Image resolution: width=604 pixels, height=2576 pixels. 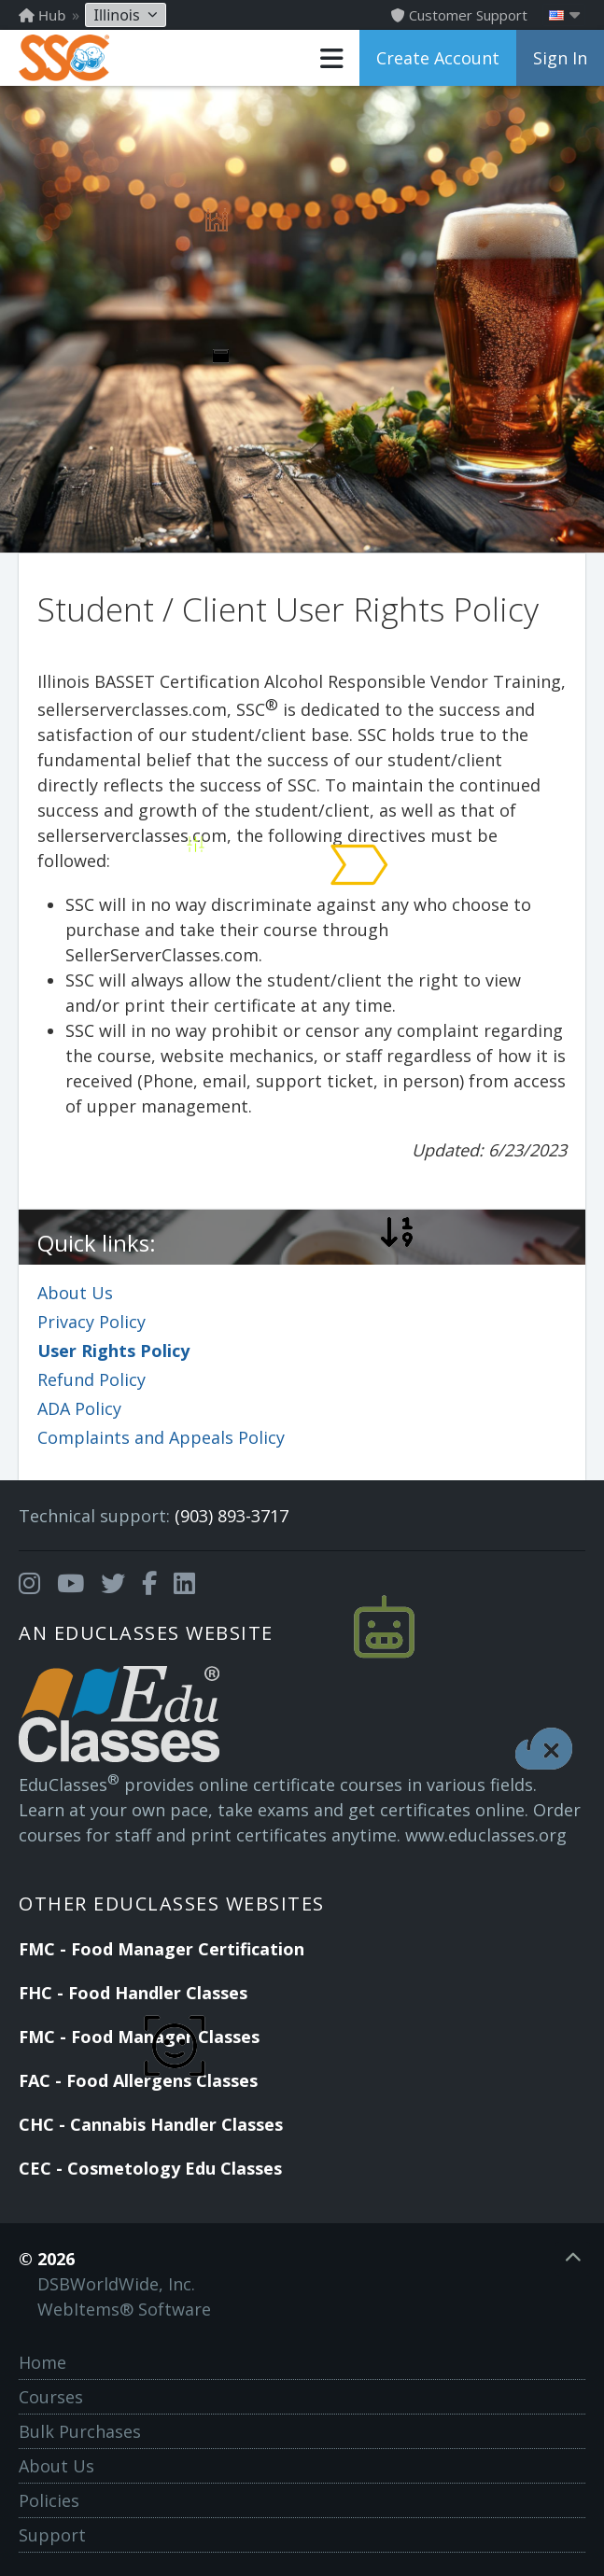 What do you see at coordinates (357, 864) in the screenshot?
I see `apply a label or tag to an item` at bounding box center [357, 864].